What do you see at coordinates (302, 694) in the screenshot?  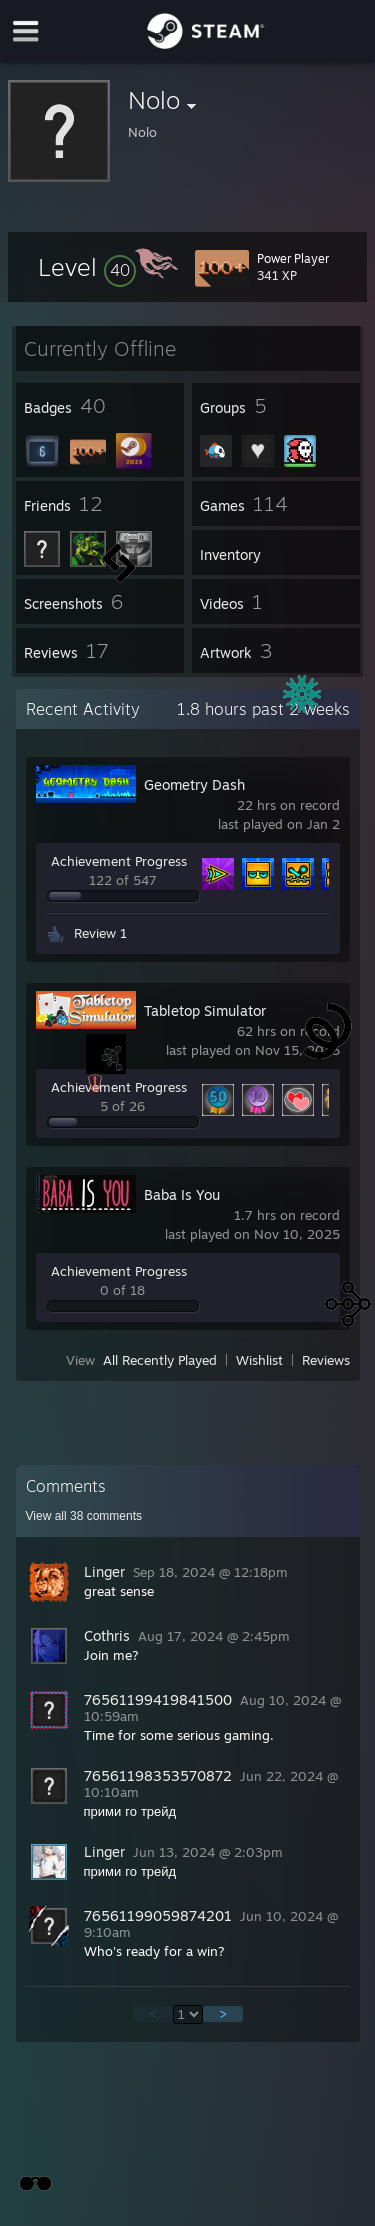 I see `knex.js database query builder` at bounding box center [302, 694].